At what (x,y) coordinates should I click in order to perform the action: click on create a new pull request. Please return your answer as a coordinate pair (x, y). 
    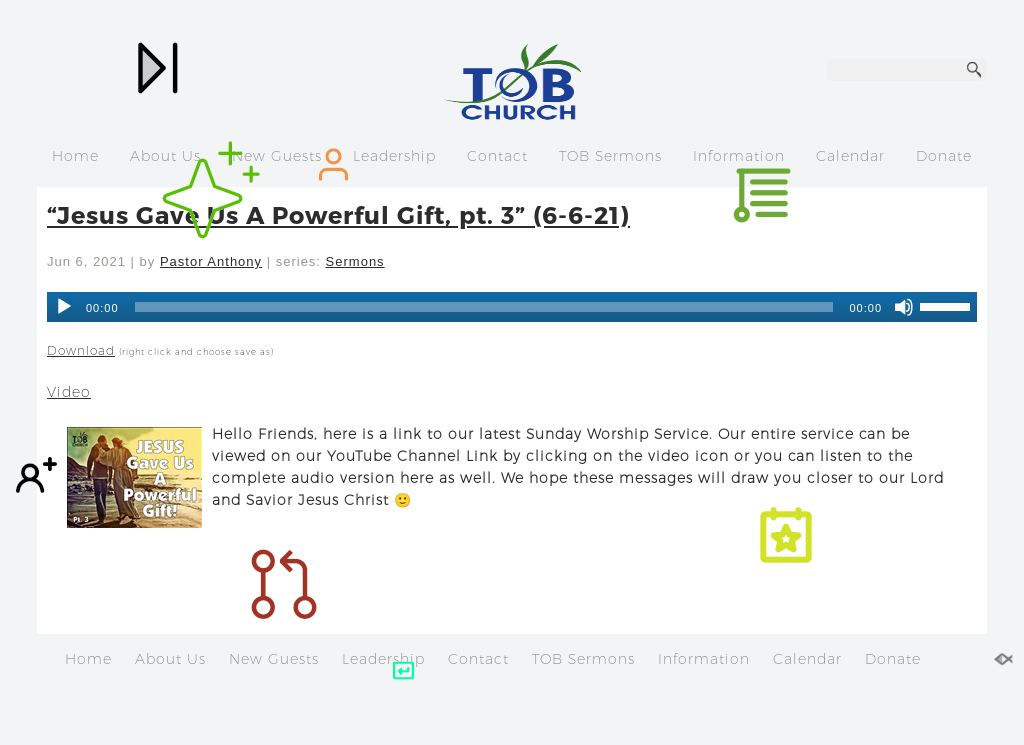
    Looking at the image, I should click on (284, 582).